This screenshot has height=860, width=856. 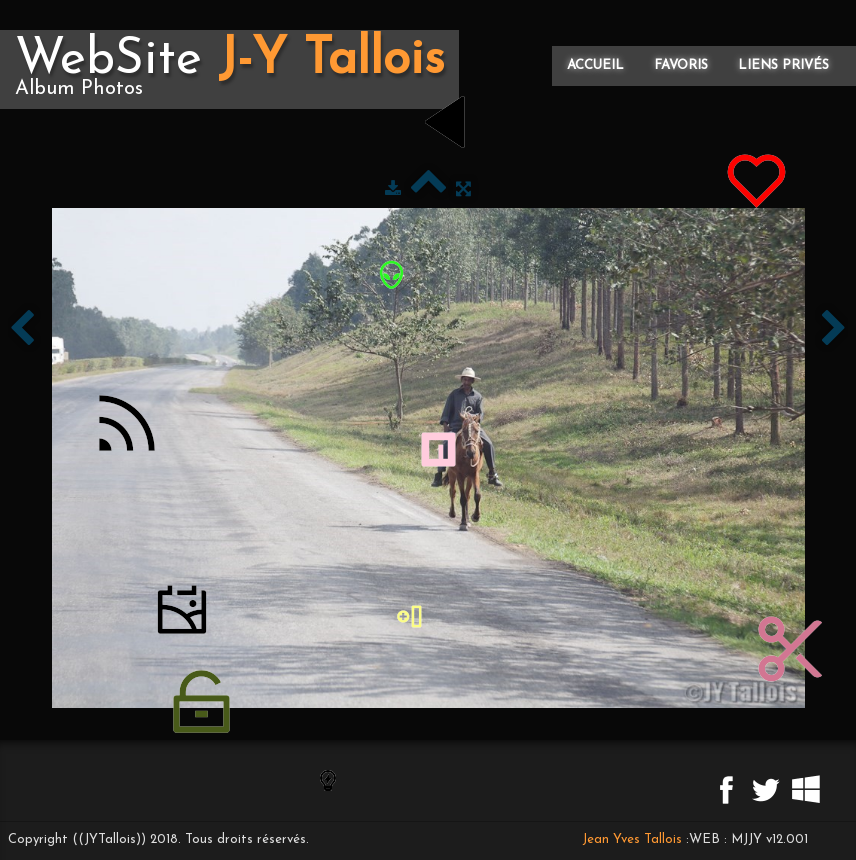 What do you see at coordinates (201, 701) in the screenshot?
I see `unlock a secured item or feature` at bounding box center [201, 701].